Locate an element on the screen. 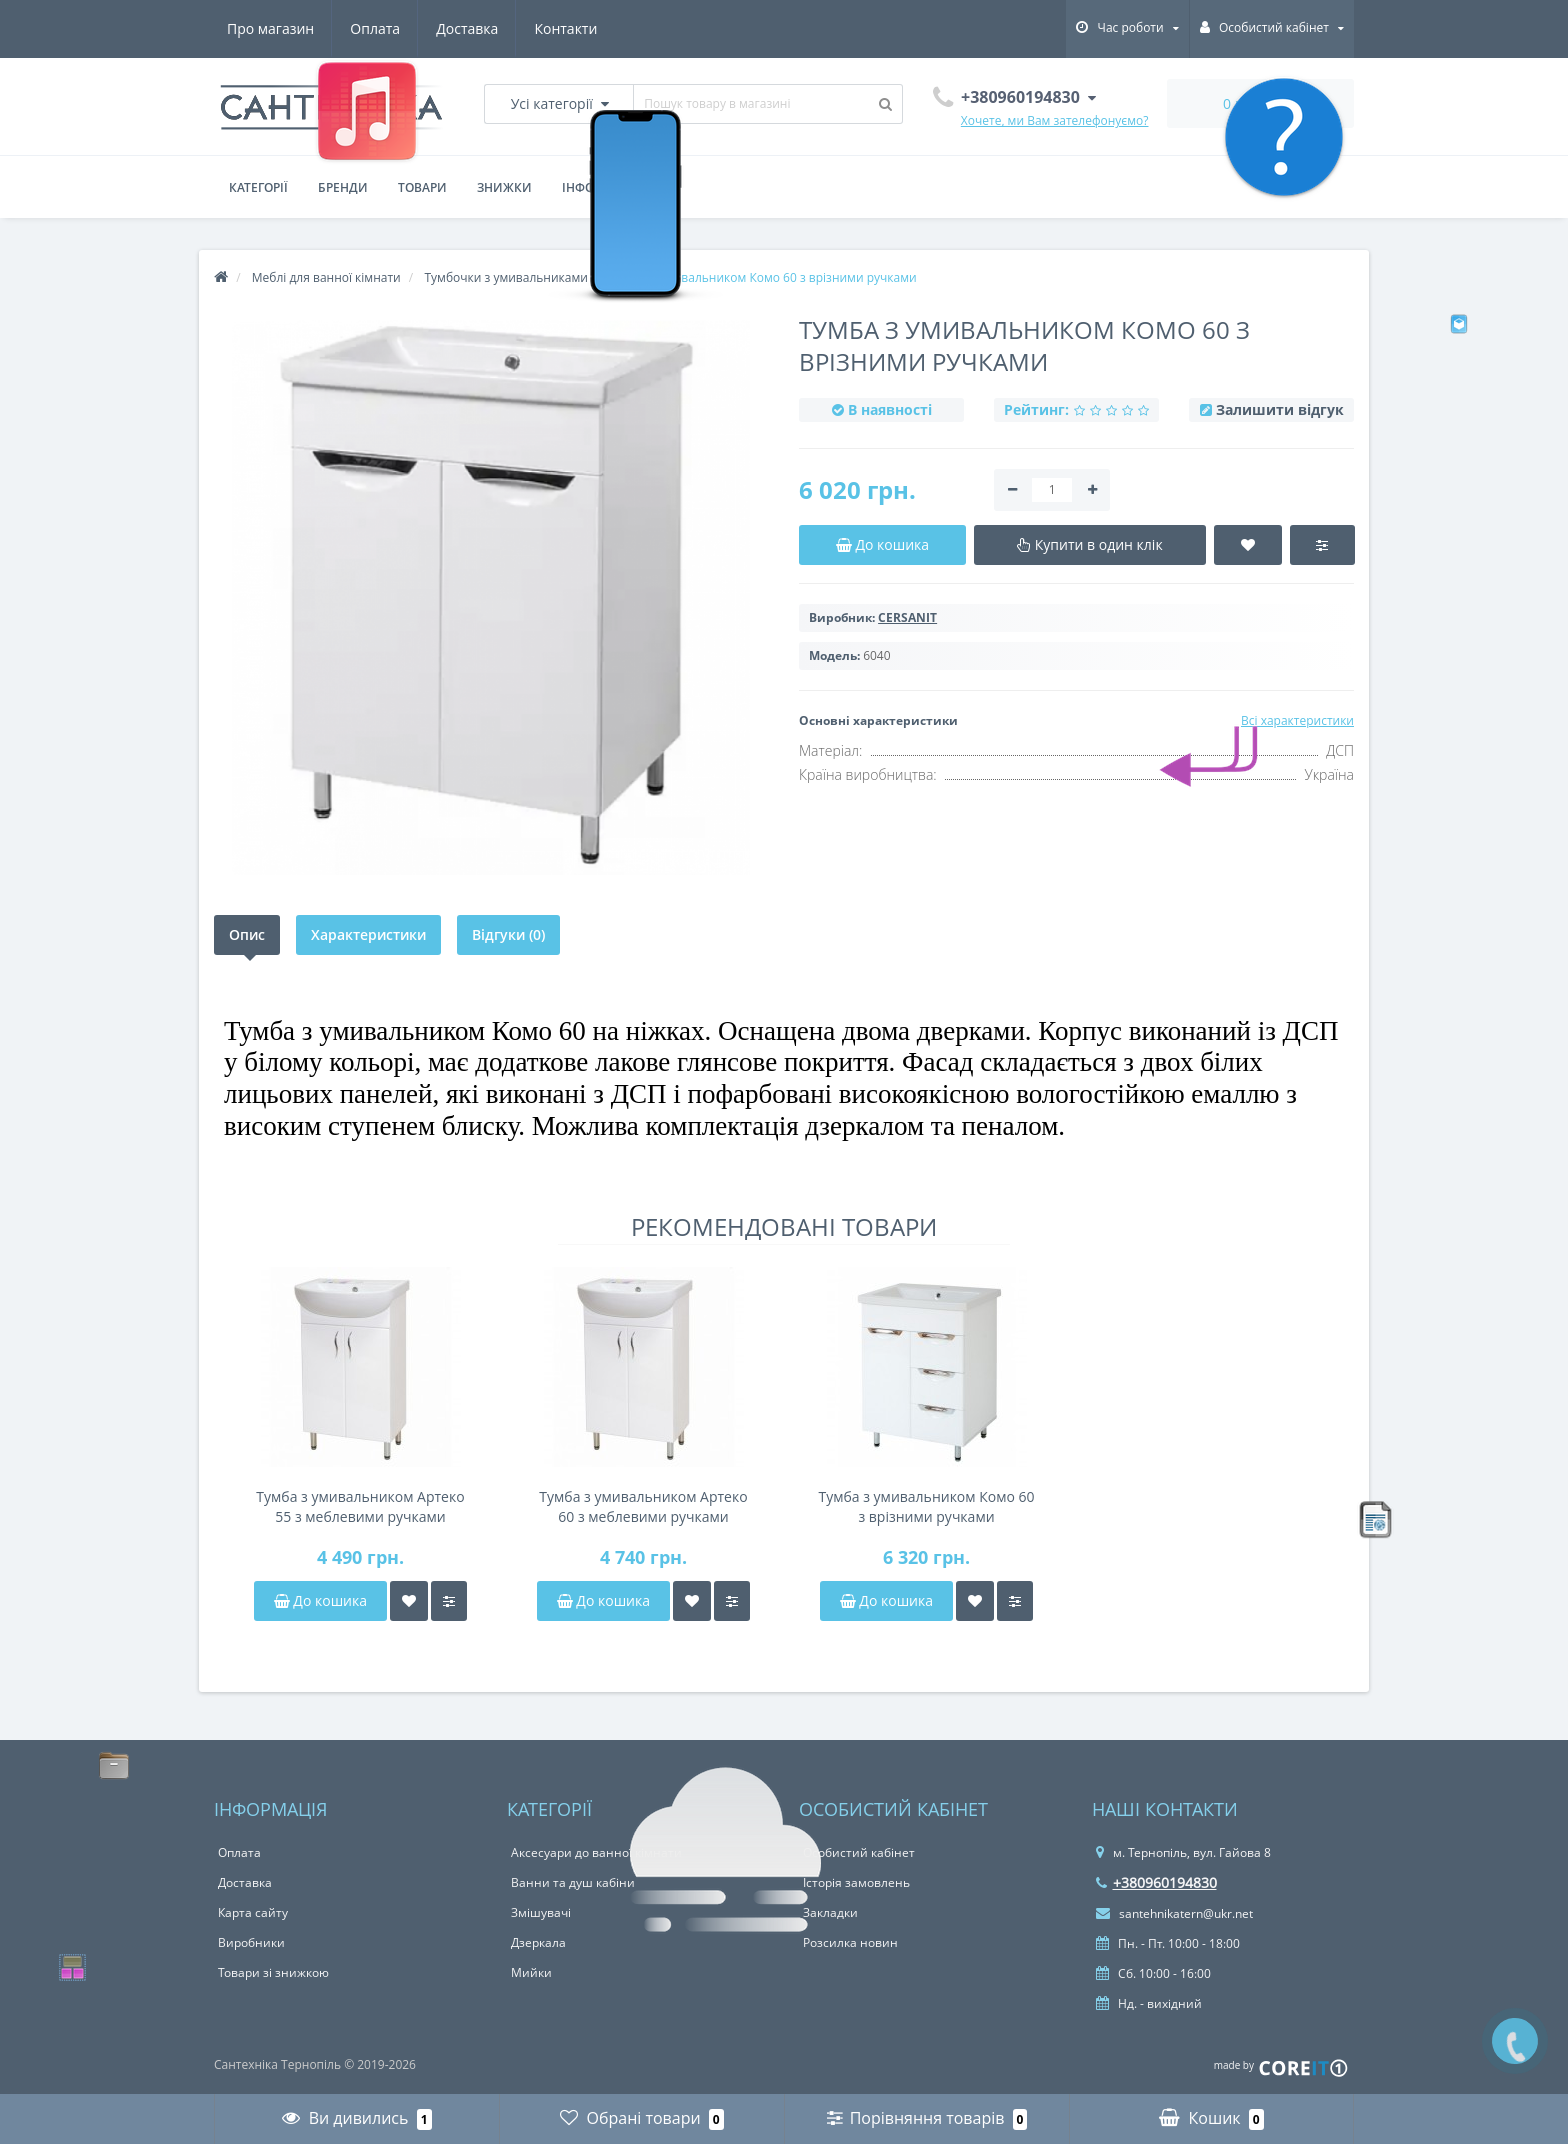  reply to all recipients of an email is located at coordinates (1207, 756).